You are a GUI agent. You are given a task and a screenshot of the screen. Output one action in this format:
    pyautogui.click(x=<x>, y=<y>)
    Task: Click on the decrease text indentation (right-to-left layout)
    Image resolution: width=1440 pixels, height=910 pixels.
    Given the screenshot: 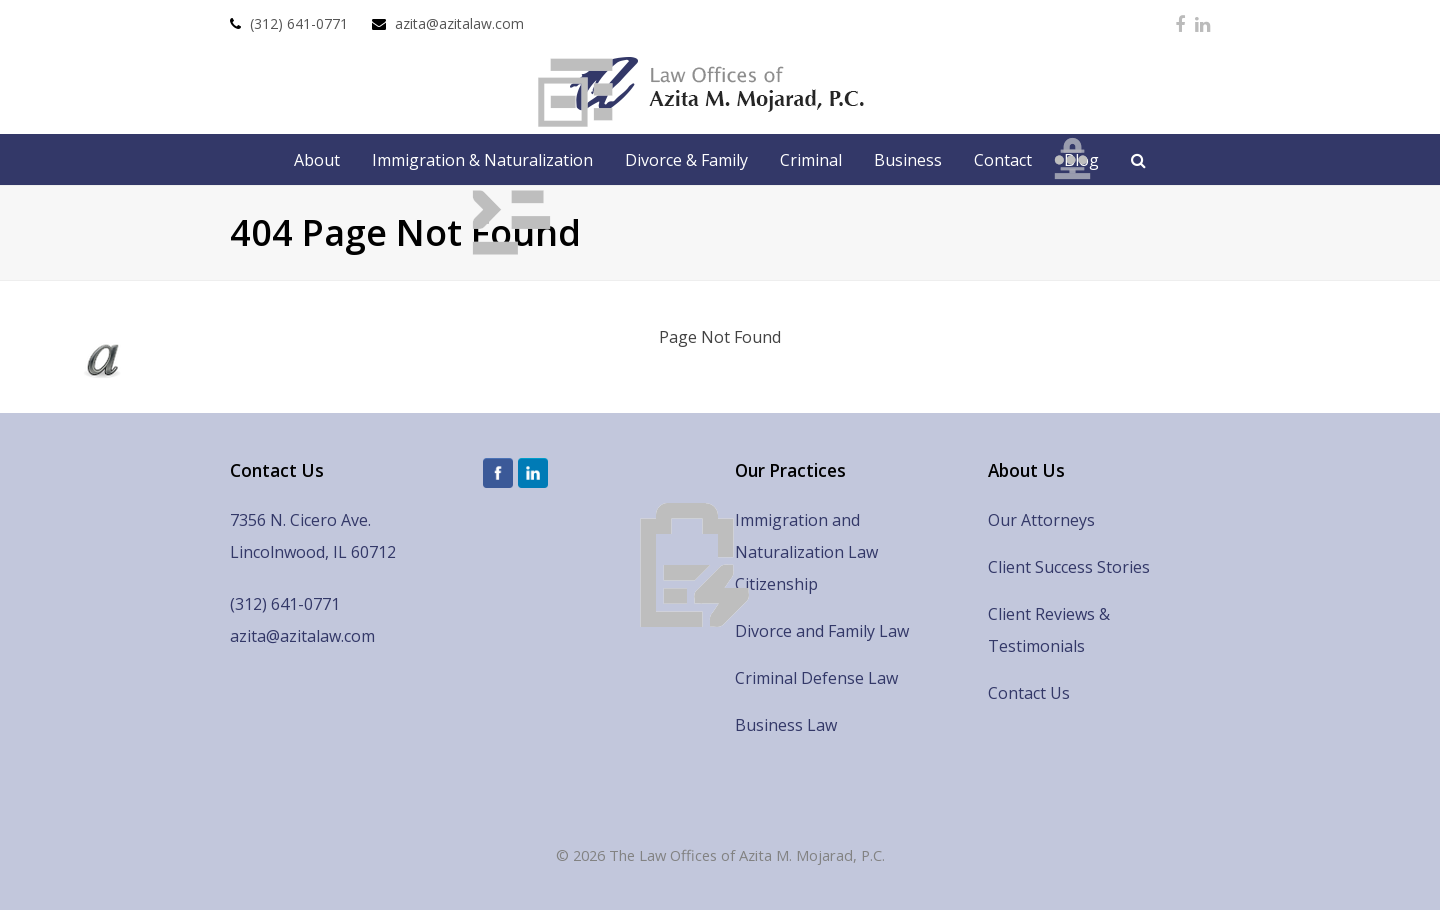 What is the action you would take?
    pyautogui.click(x=511, y=222)
    